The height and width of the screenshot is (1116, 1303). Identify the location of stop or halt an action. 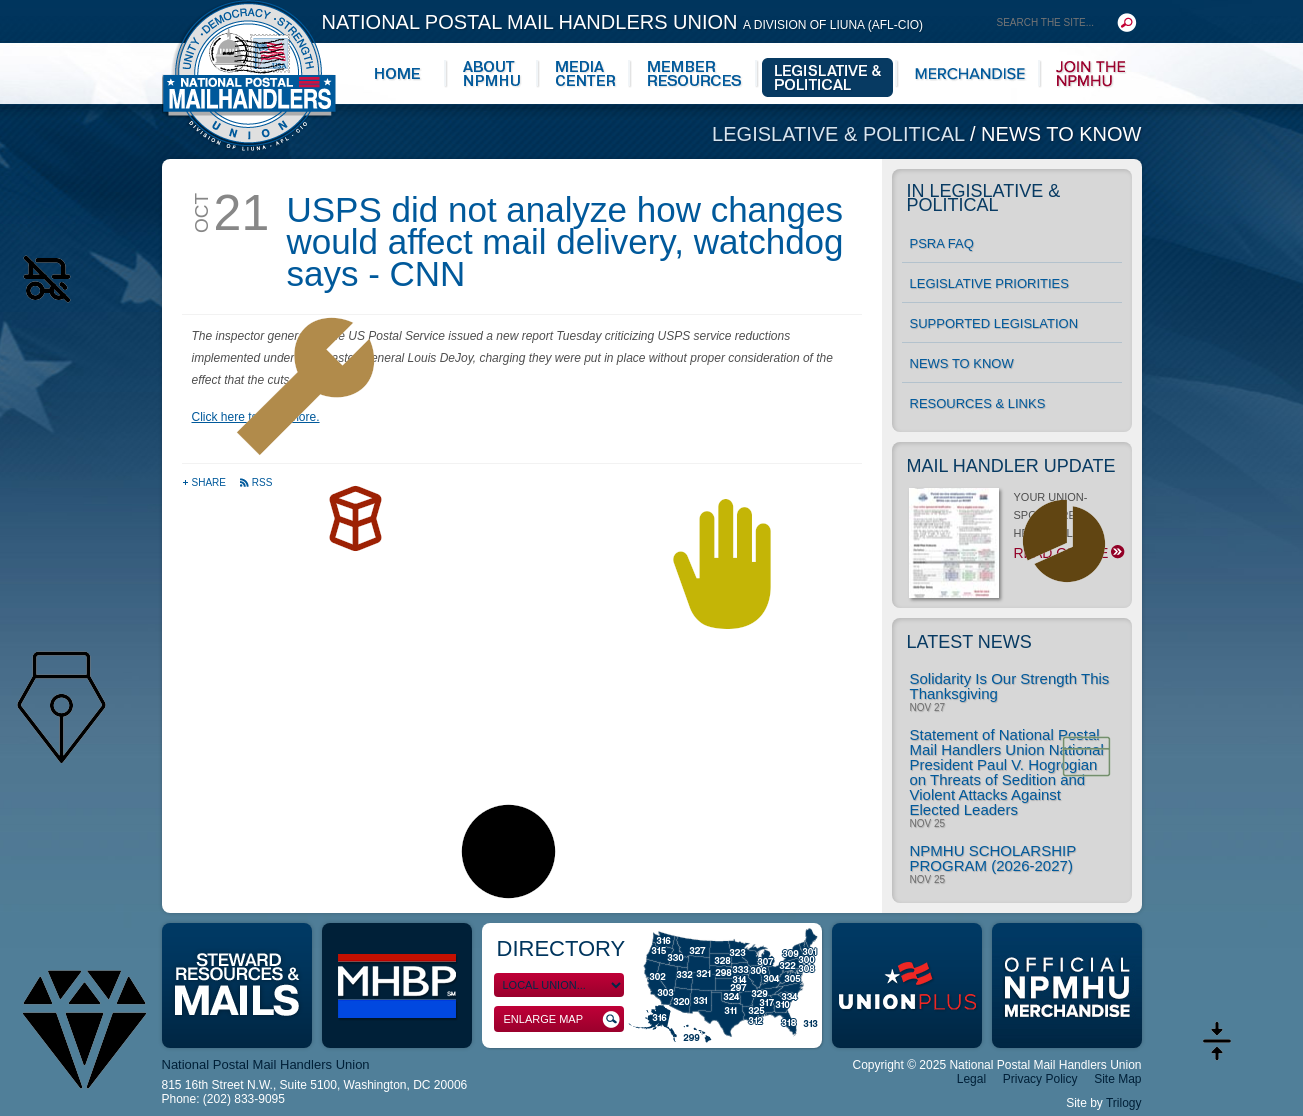
(722, 564).